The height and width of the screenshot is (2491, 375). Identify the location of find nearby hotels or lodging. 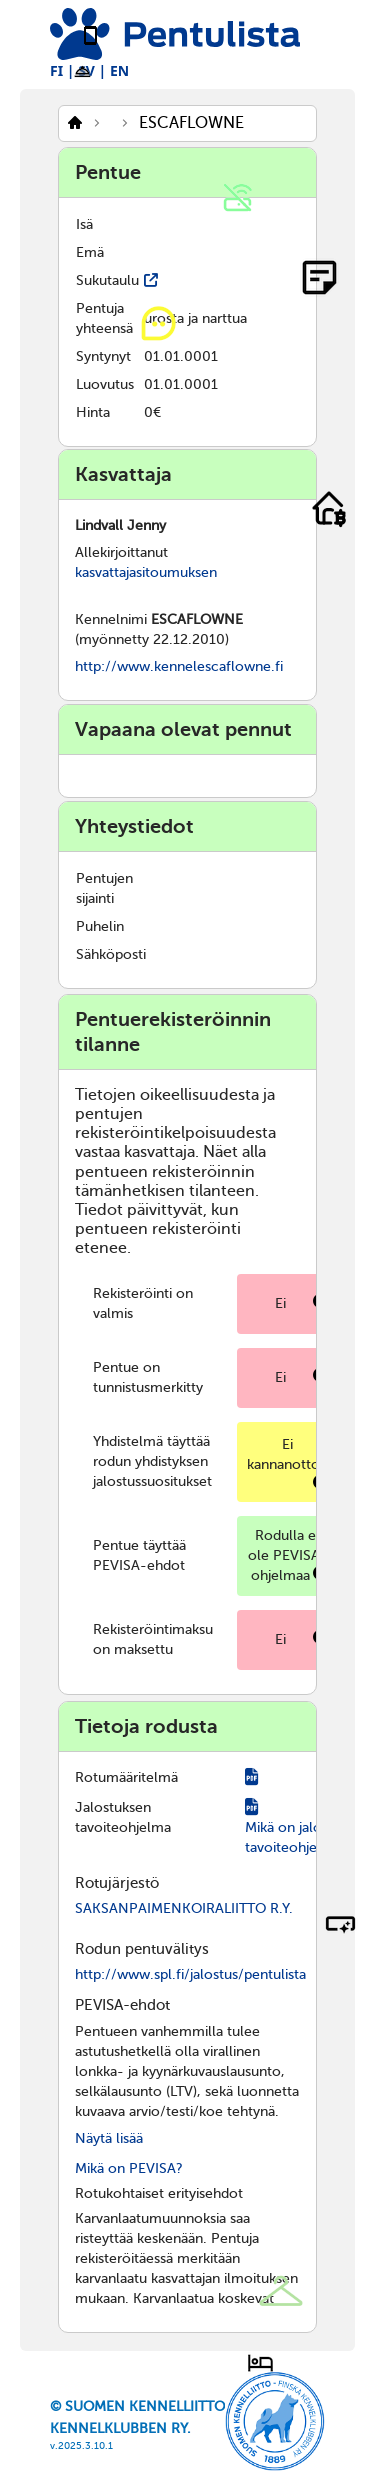
(260, 2362).